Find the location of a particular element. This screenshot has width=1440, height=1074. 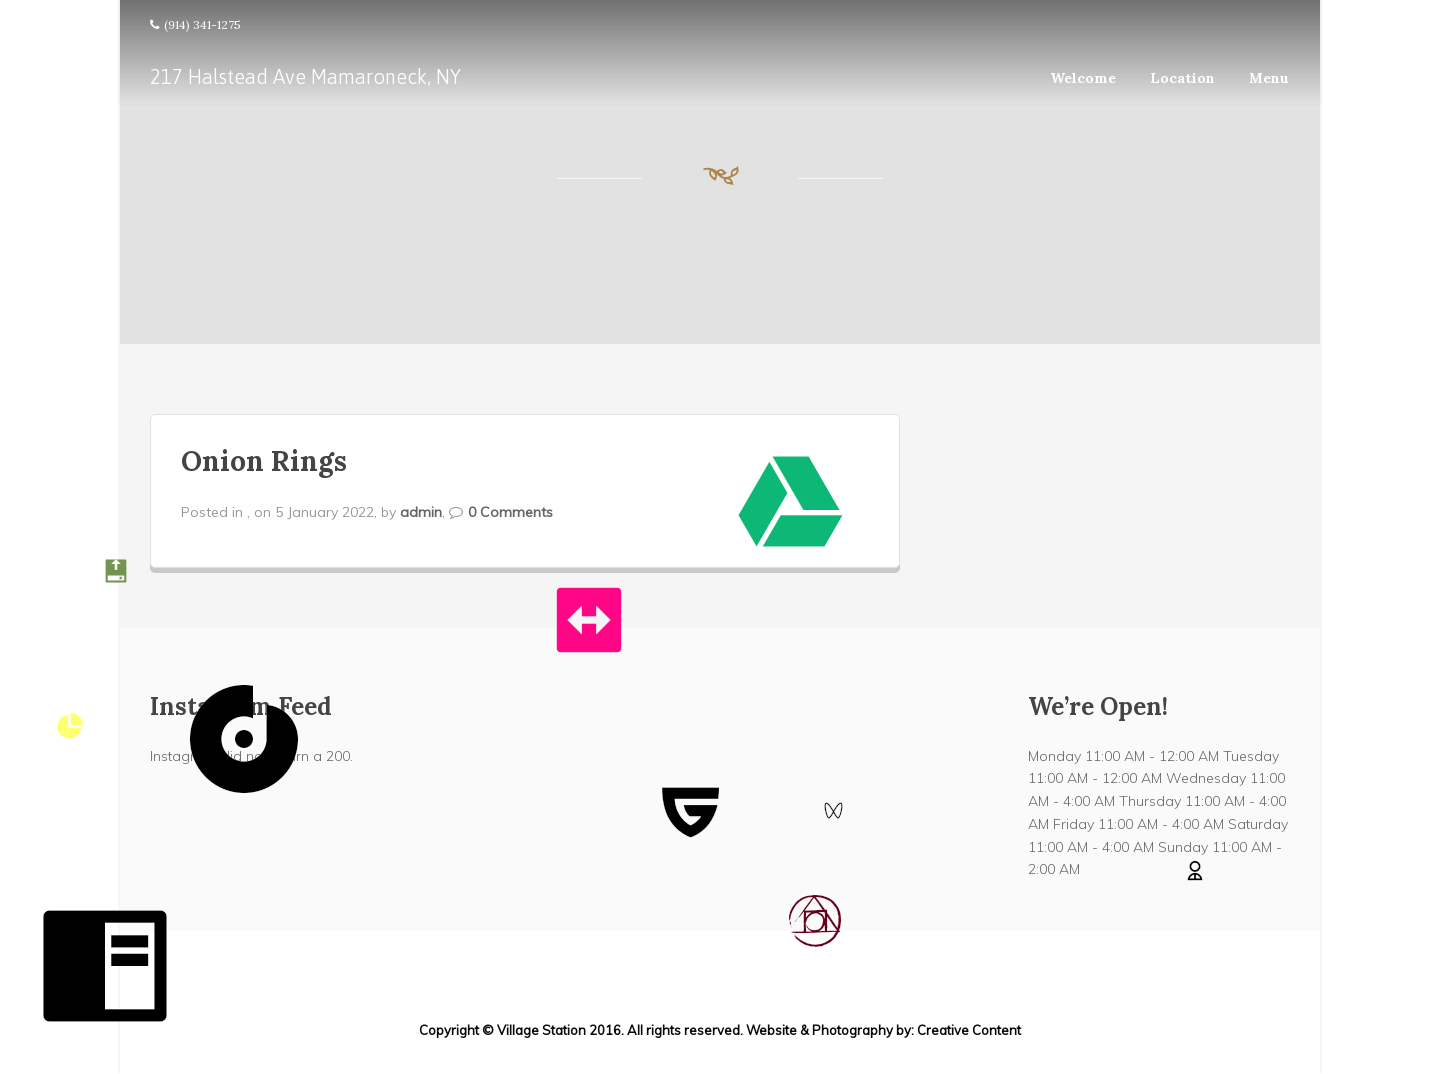

open the Guilded app is located at coordinates (690, 812).